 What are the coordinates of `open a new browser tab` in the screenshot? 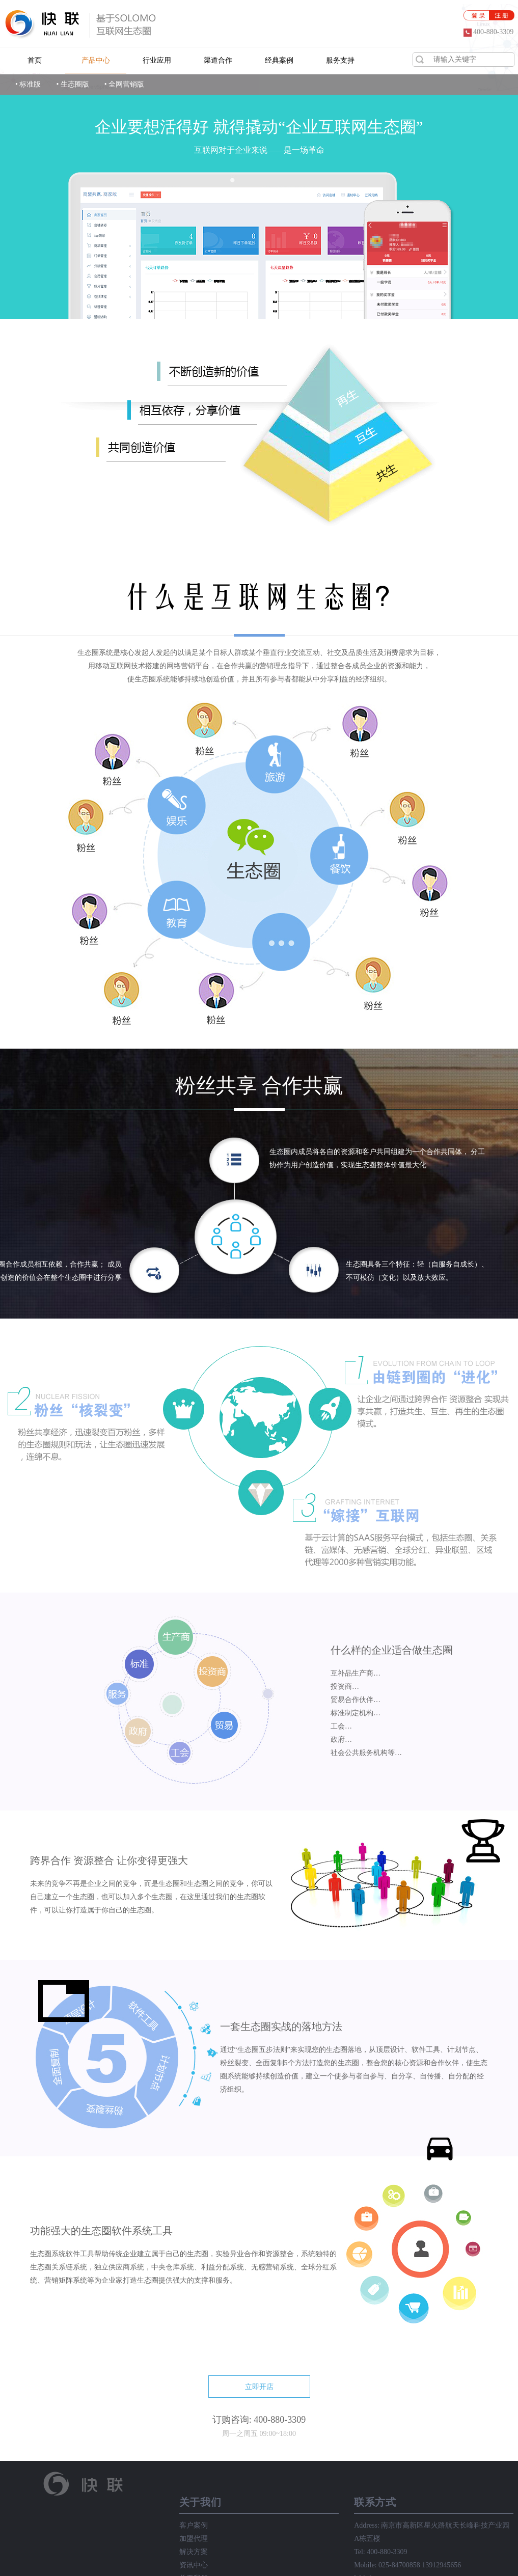 It's located at (64, 2001).